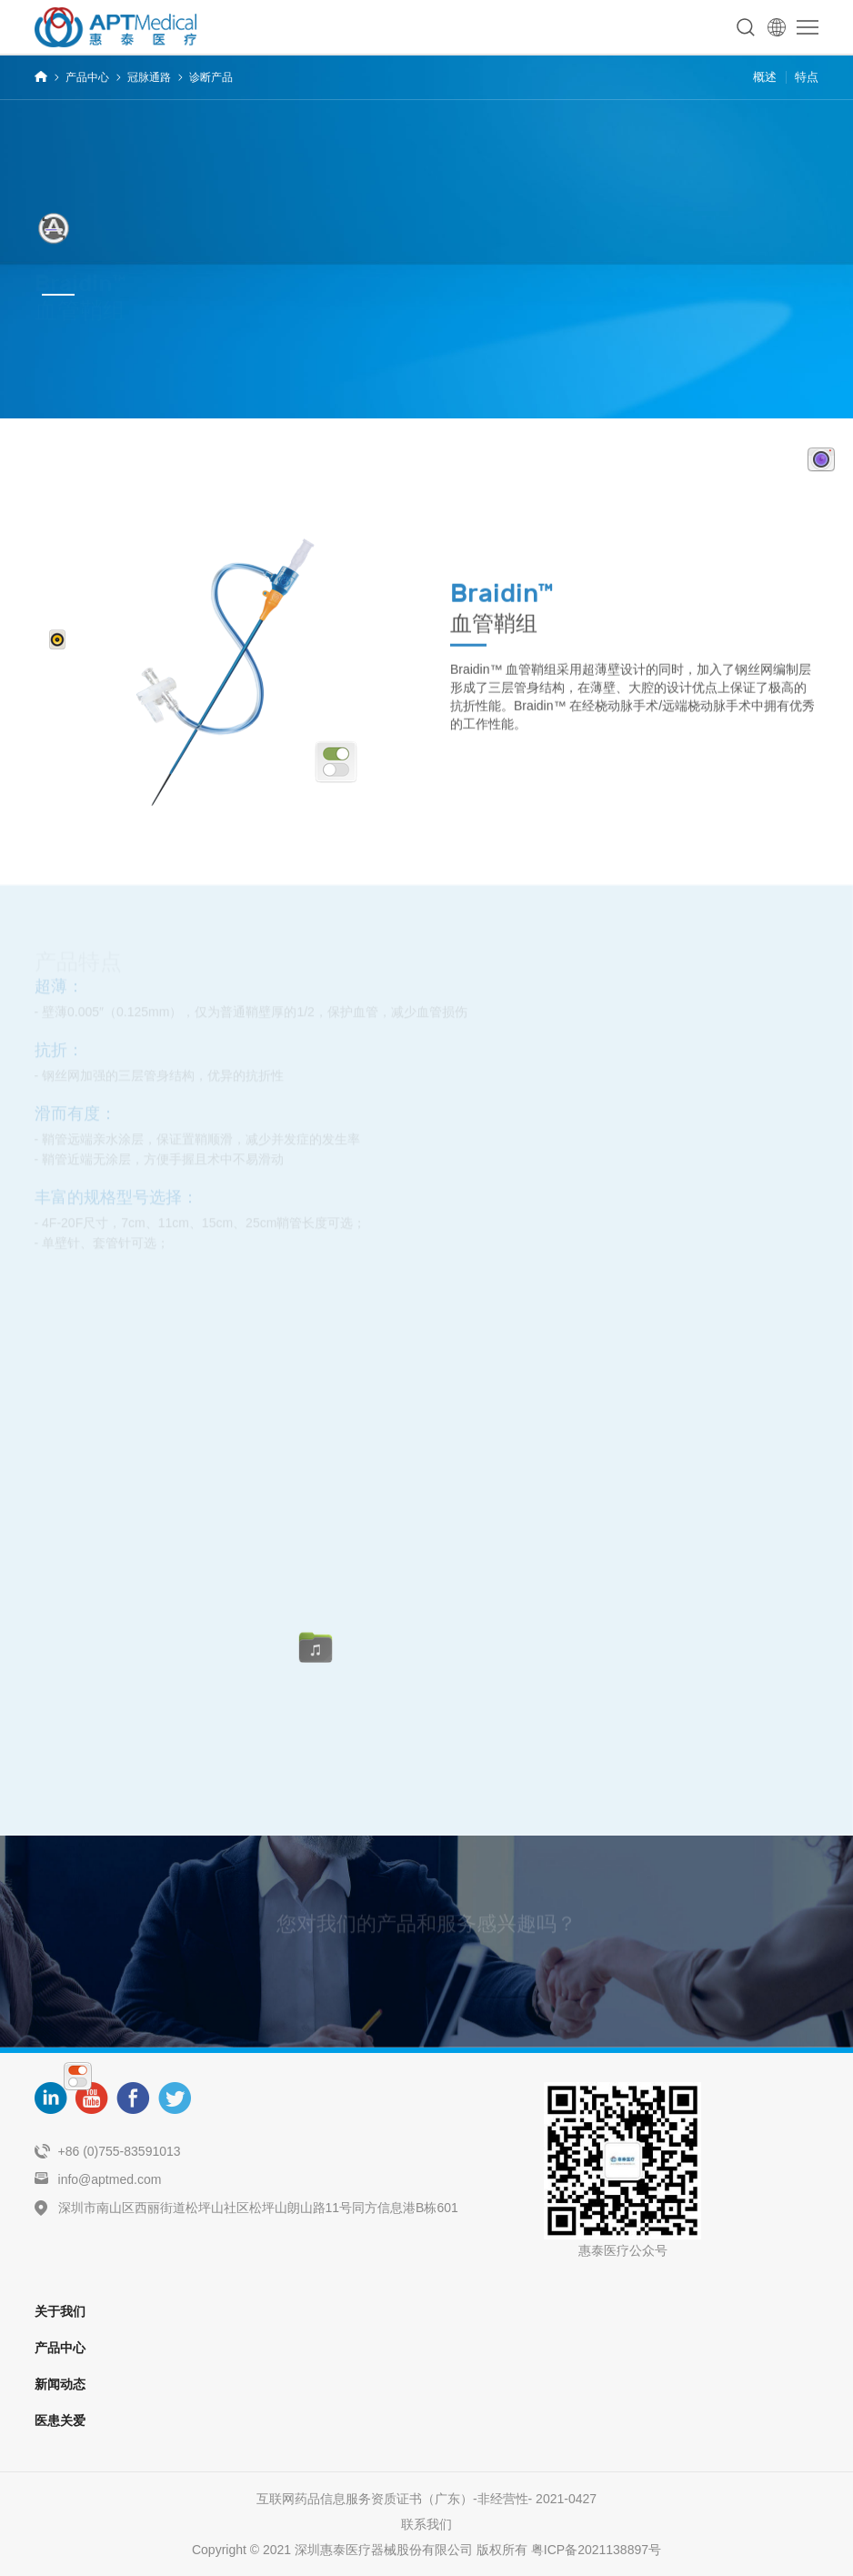  I want to click on check for available system updates, so click(54, 228).